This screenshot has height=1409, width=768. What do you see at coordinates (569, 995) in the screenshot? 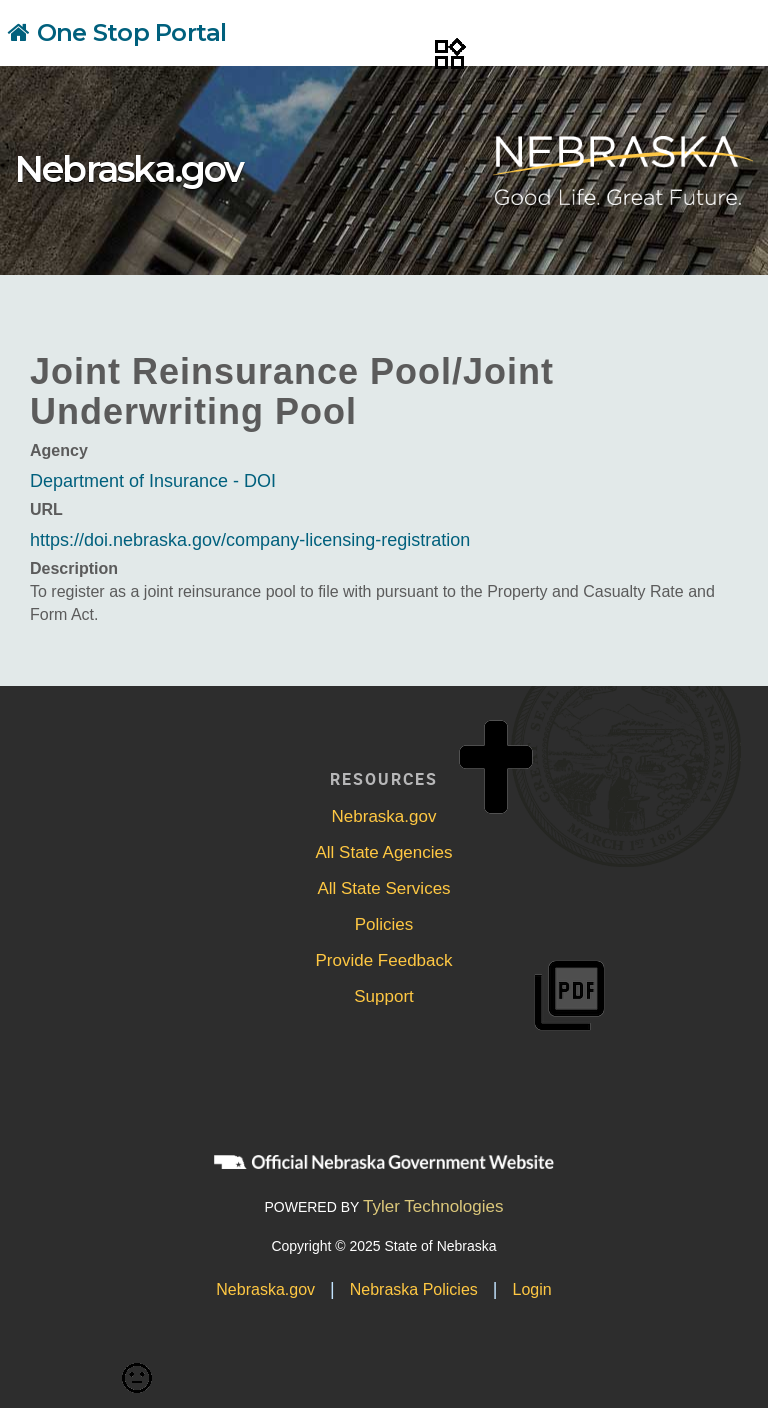
I see `save or export as PDF` at bounding box center [569, 995].